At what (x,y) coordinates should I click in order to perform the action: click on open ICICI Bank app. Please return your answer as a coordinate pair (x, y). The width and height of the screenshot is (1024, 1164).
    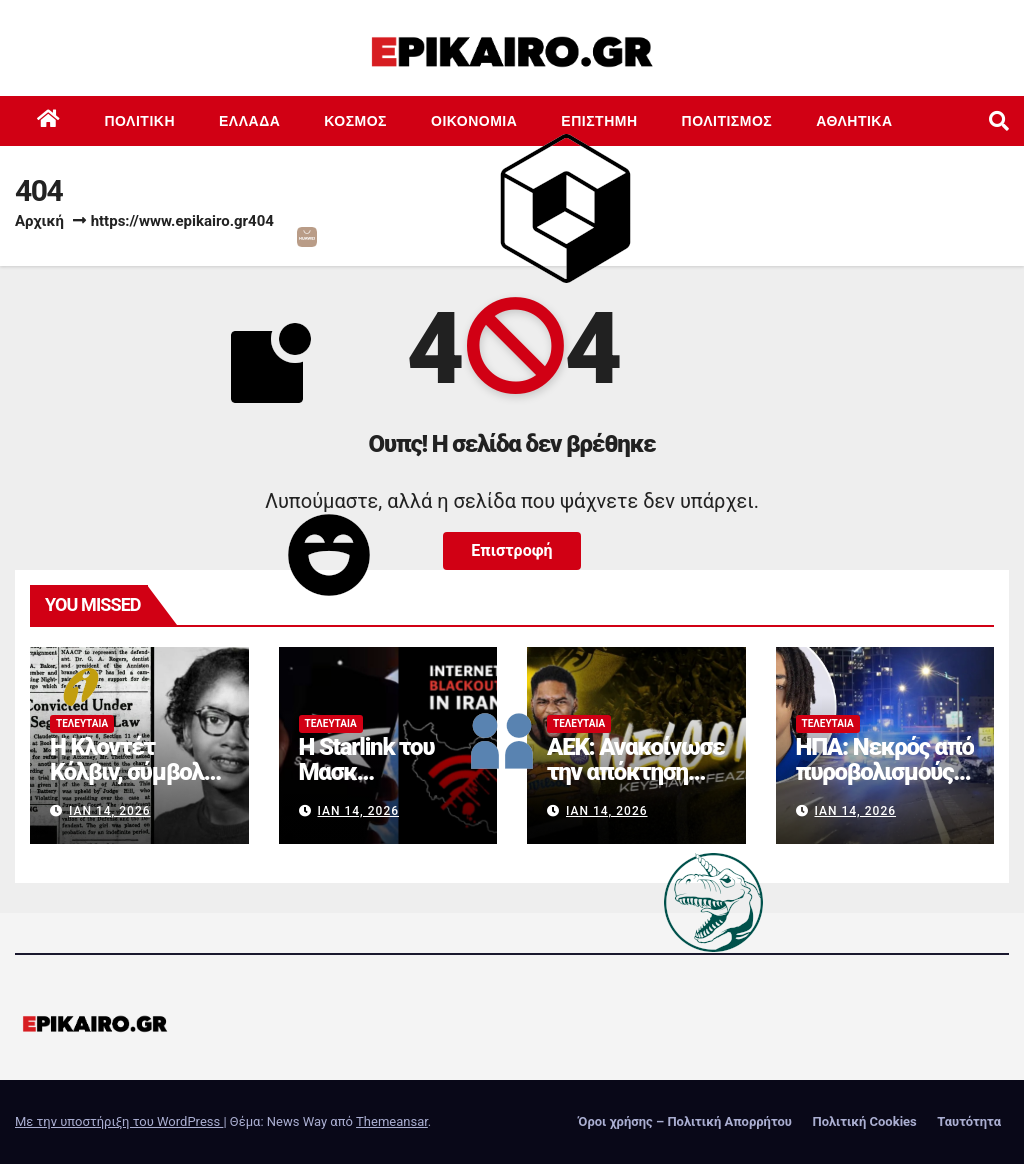
    Looking at the image, I should click on (81, 687).